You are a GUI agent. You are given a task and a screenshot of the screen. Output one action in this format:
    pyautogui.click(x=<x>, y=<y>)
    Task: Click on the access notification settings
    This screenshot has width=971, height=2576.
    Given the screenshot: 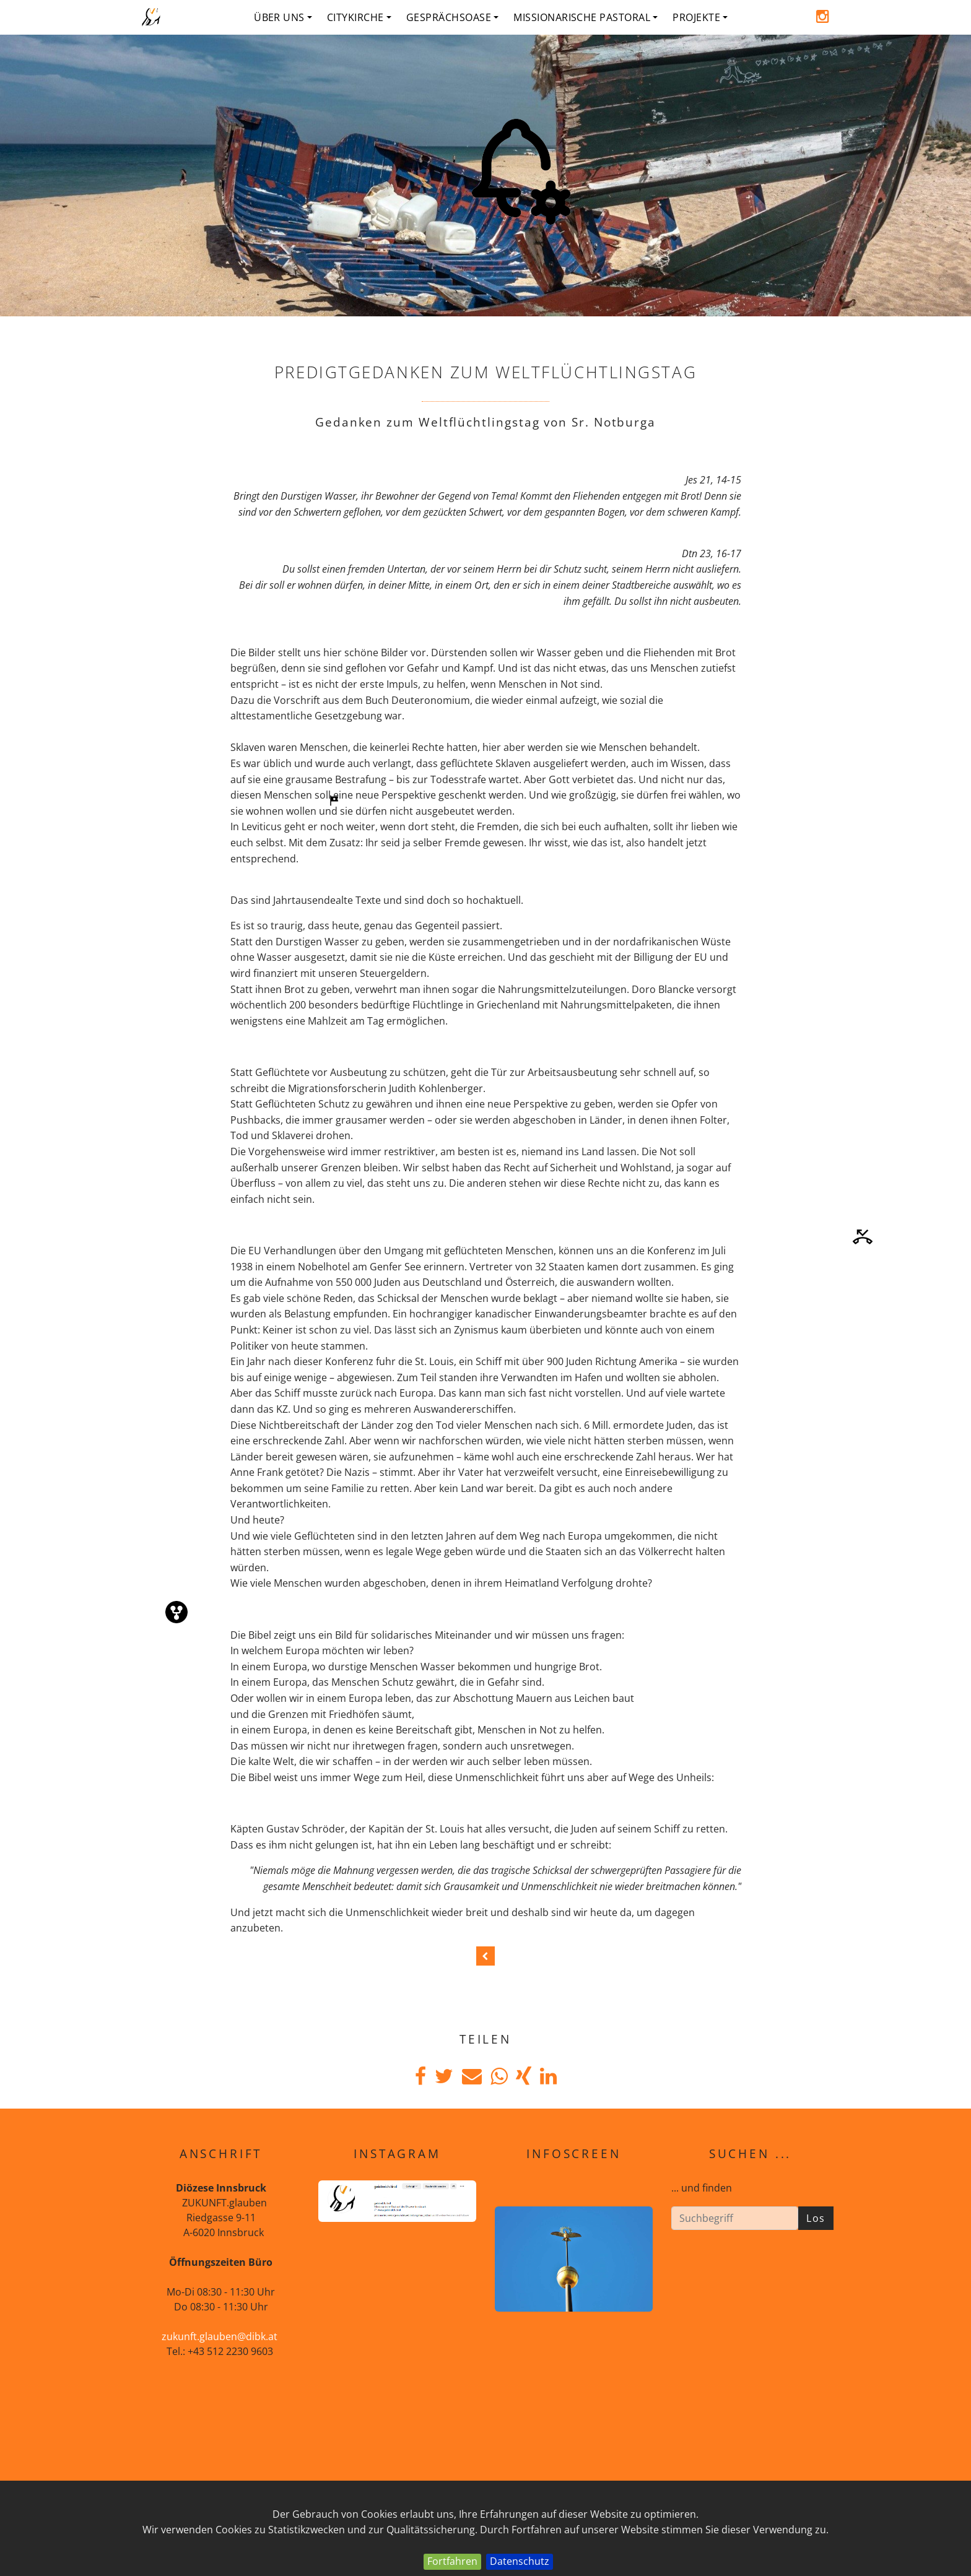 What is the action you would take?
    pyautogui.click(x=516, y=168)
    